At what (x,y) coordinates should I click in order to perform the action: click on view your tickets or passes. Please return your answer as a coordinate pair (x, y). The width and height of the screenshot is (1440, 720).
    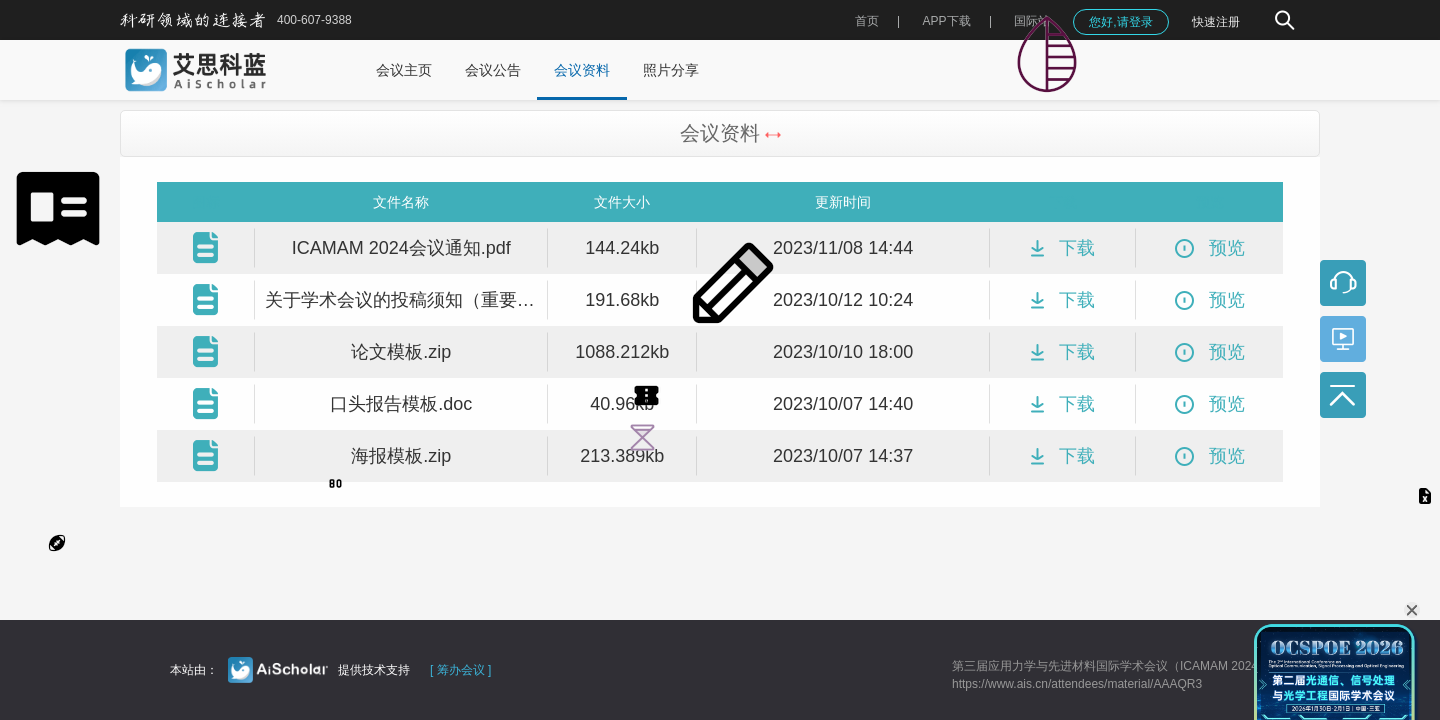
    Looking at the image, I should click on (646, 395).